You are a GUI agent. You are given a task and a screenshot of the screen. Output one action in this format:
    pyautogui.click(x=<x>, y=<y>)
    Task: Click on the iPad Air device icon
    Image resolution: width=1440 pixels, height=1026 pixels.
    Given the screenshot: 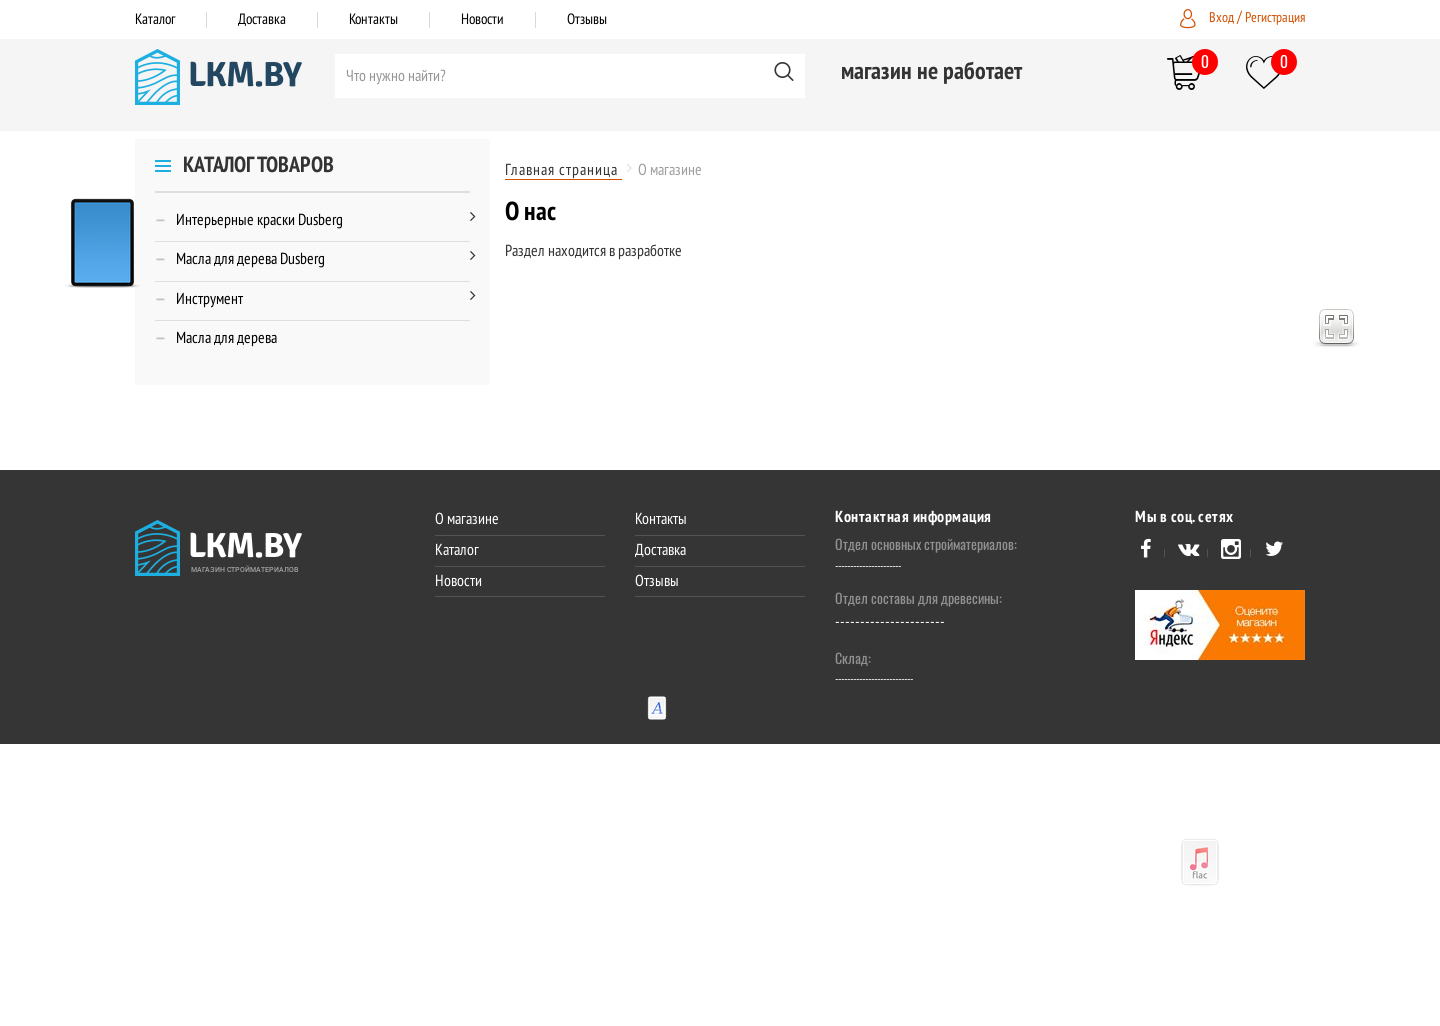 What is the action you would take?
    pyautogui.click(x=102, y=243)
    